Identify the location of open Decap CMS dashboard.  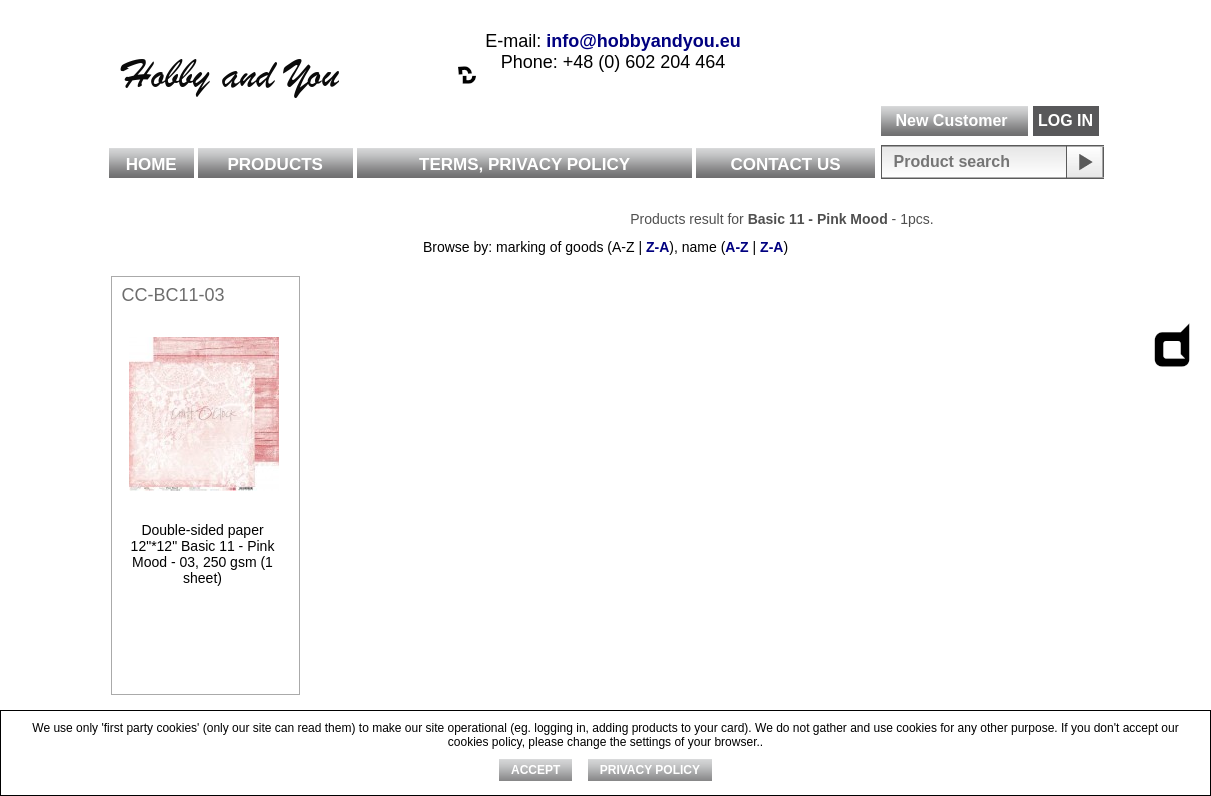
(467, 75).